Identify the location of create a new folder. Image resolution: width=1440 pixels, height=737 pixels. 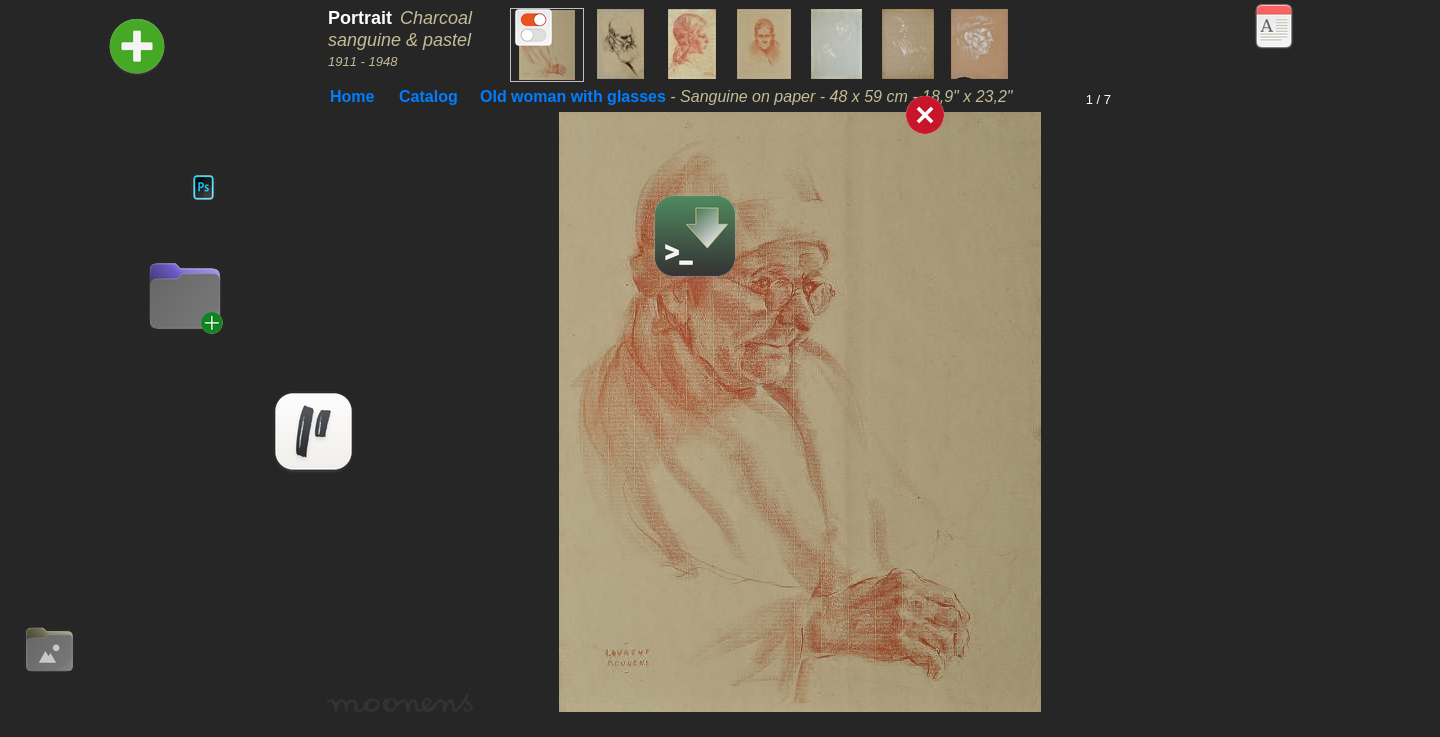
(185, 296).